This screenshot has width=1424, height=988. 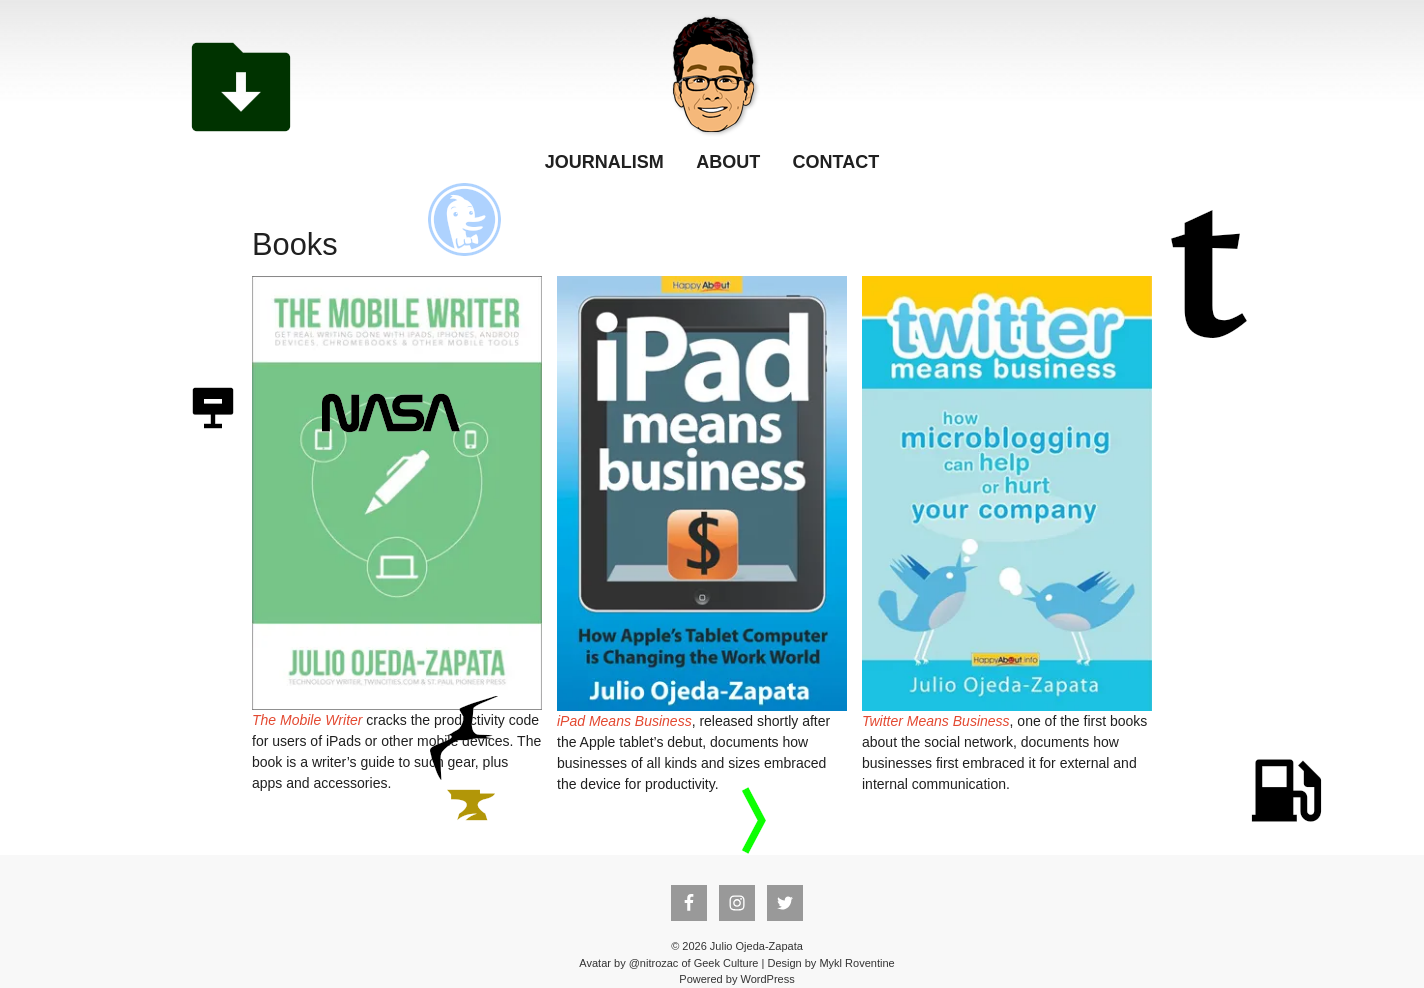 I want to click on find nearby gas stations, so click(x=1286, y=790).